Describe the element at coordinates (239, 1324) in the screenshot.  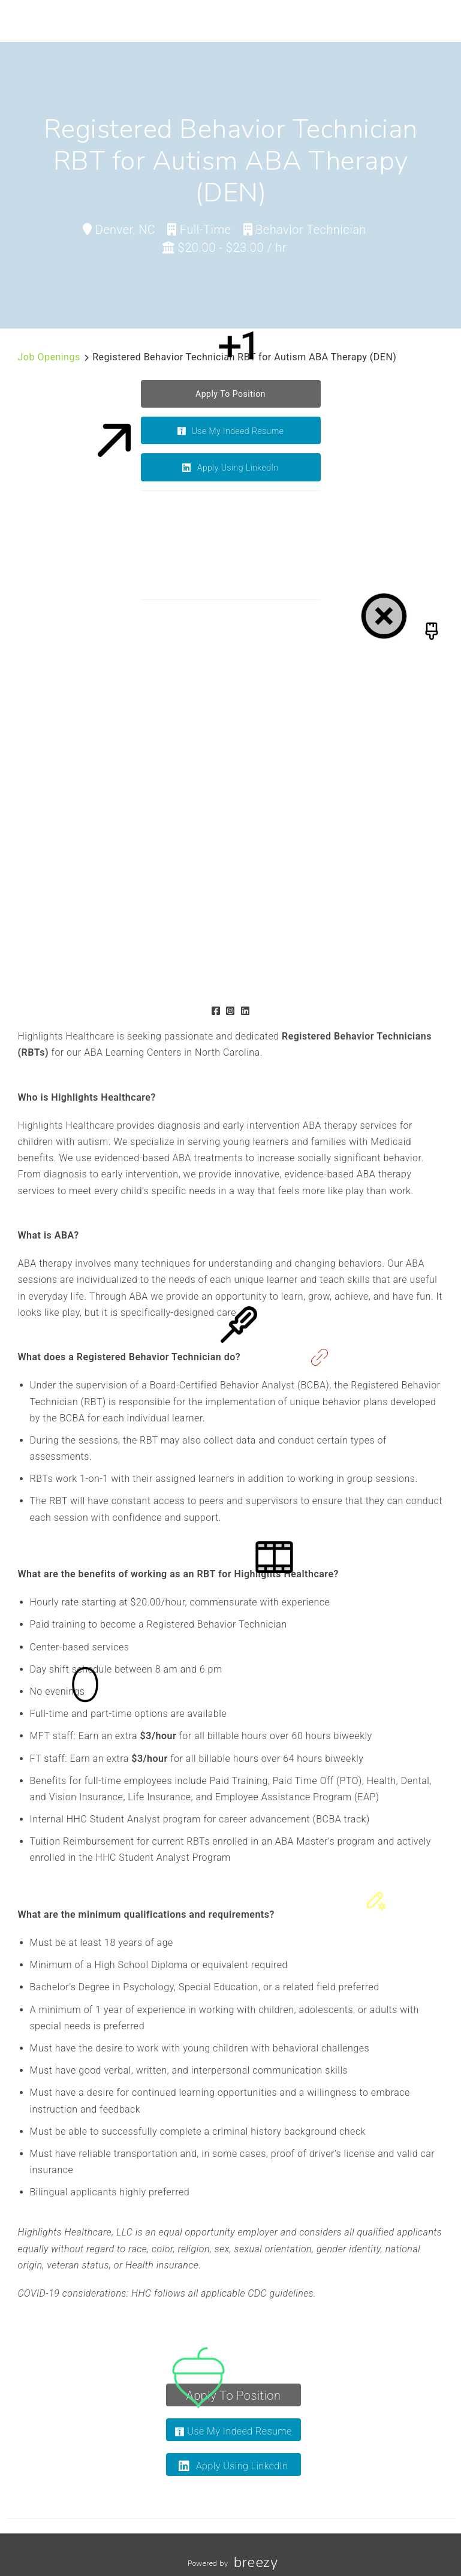
I see `access settings or configuration options` at that location.